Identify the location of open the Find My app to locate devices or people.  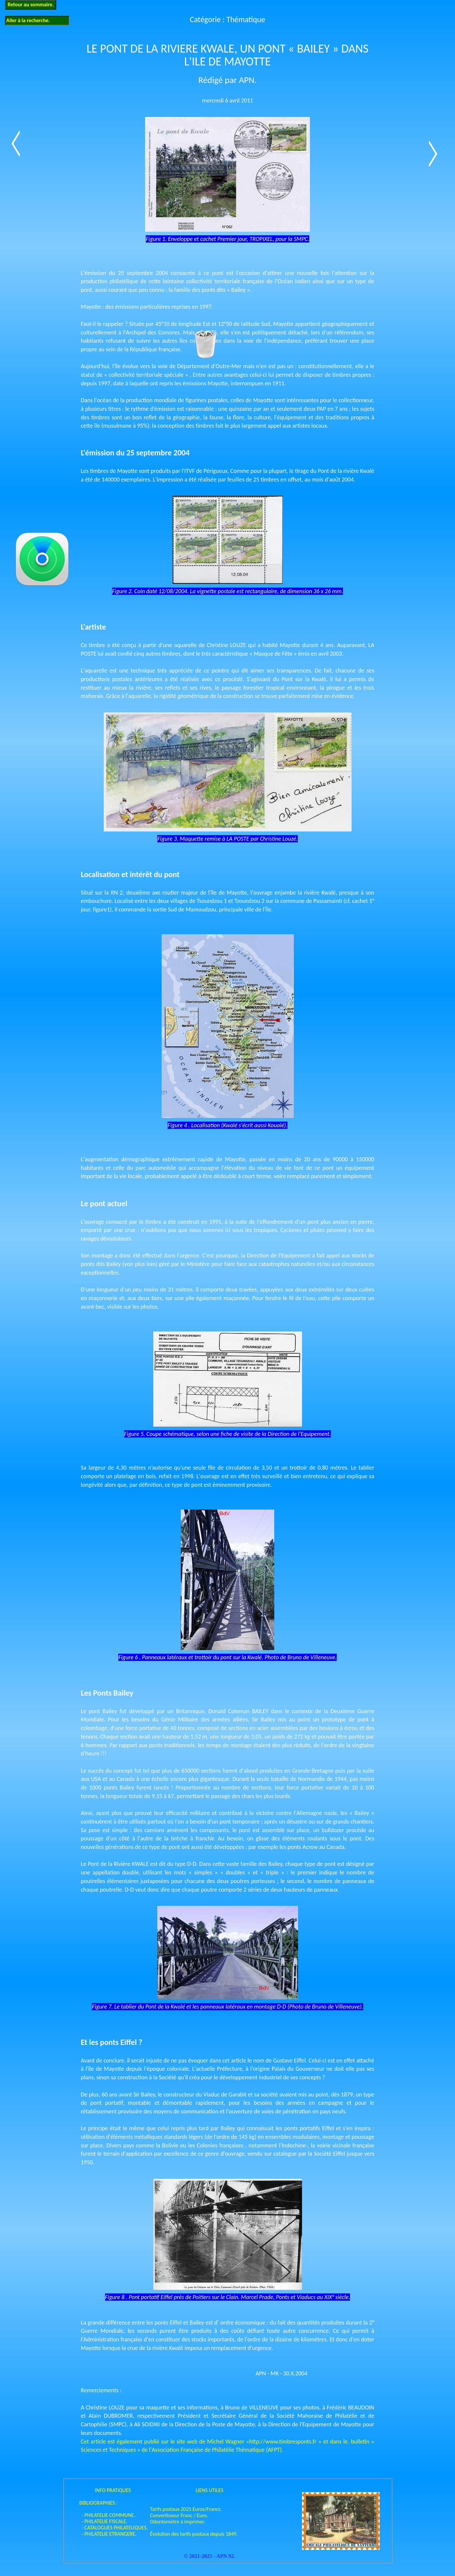
(42, 559).